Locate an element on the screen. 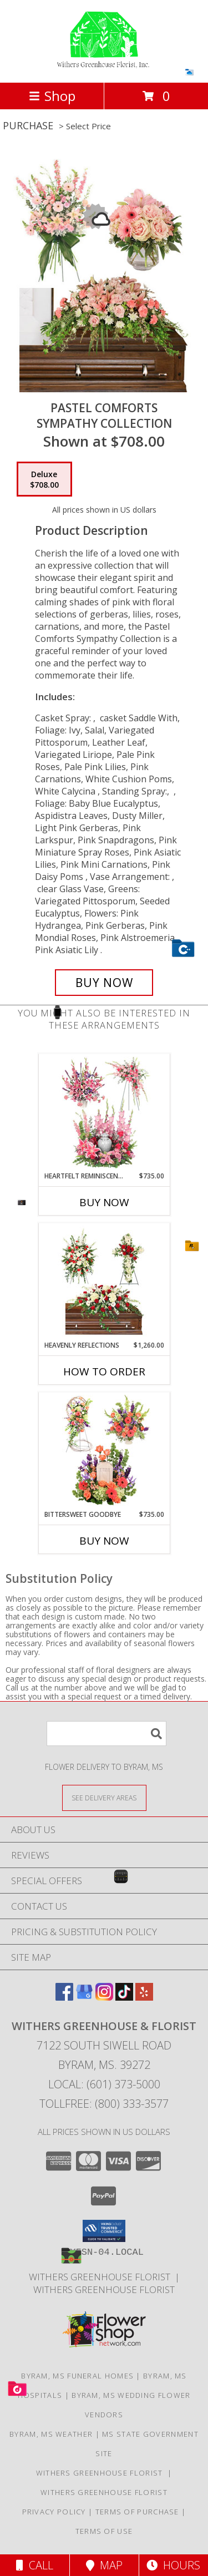  open your OneDrive synced folder is located at coordinates (189, 72).